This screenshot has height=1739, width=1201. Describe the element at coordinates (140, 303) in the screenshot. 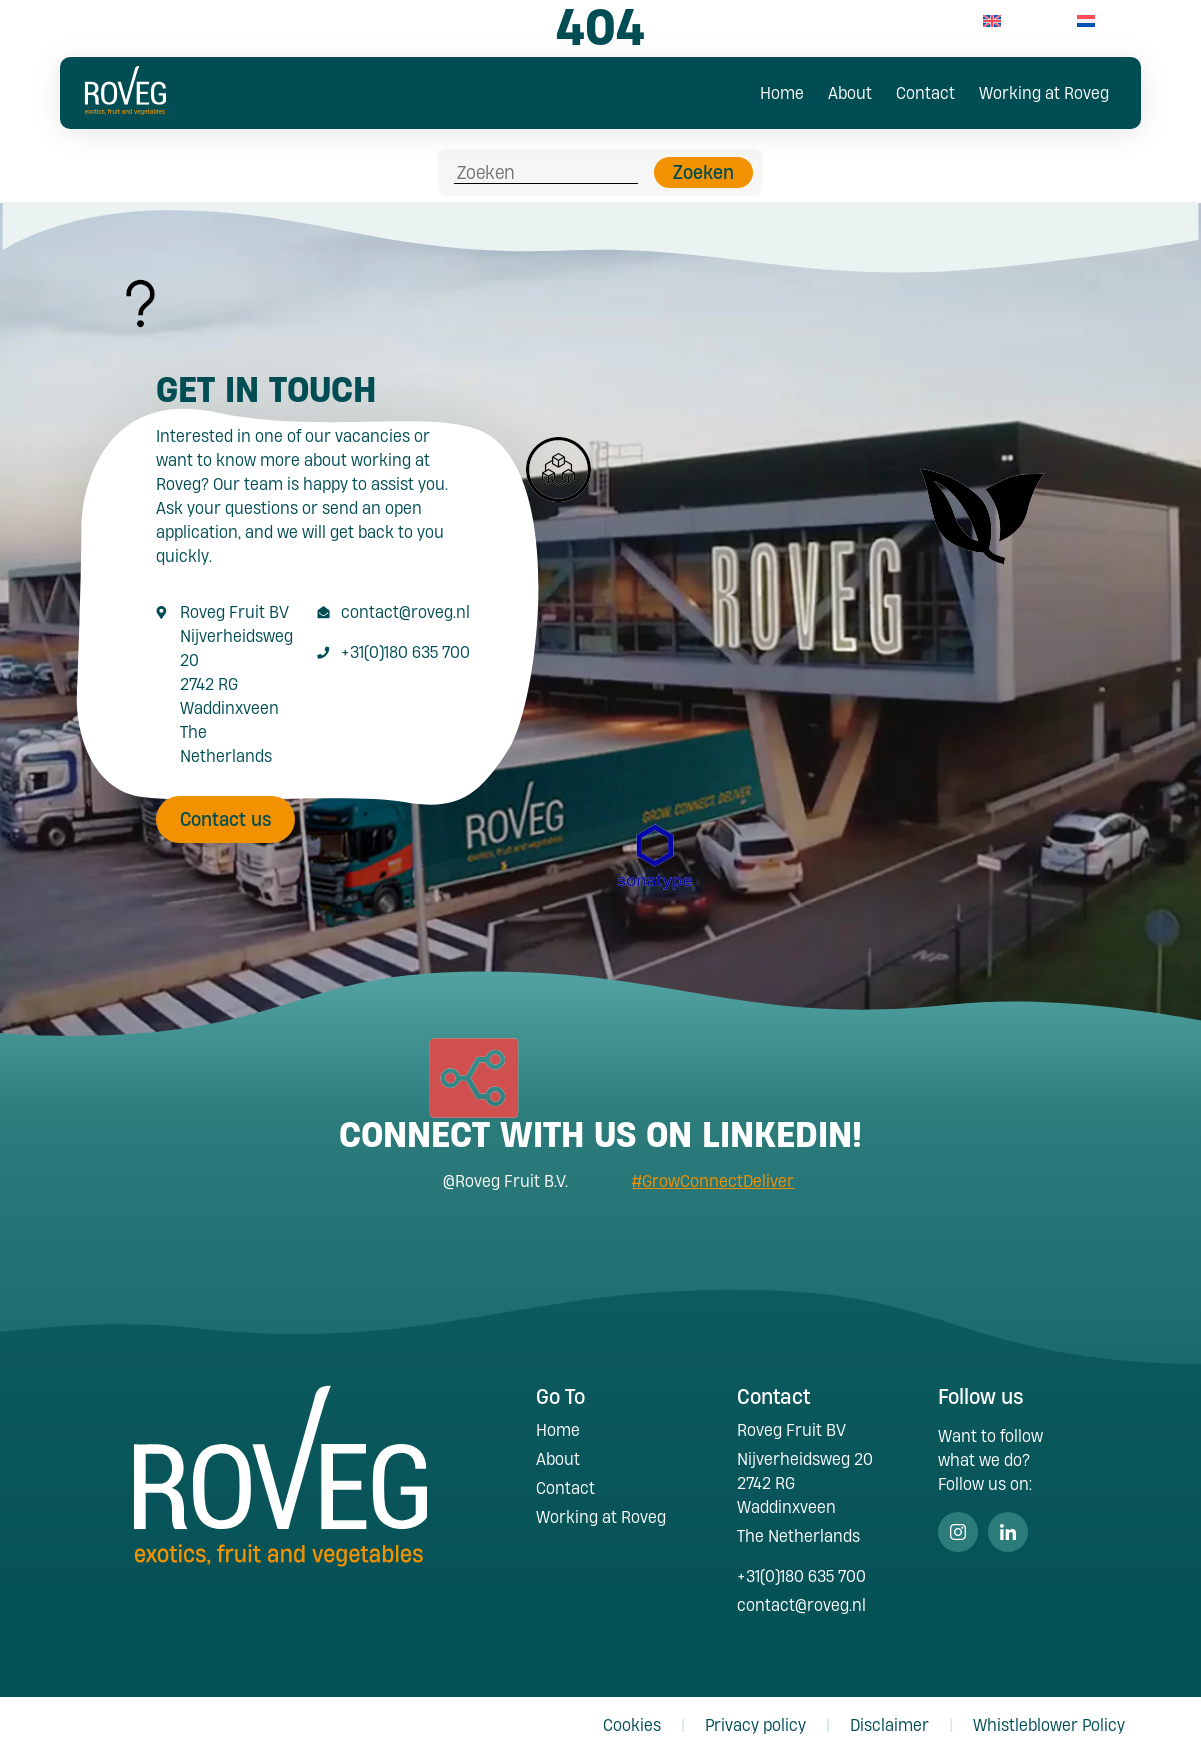

I see `access help or support information` at that location.